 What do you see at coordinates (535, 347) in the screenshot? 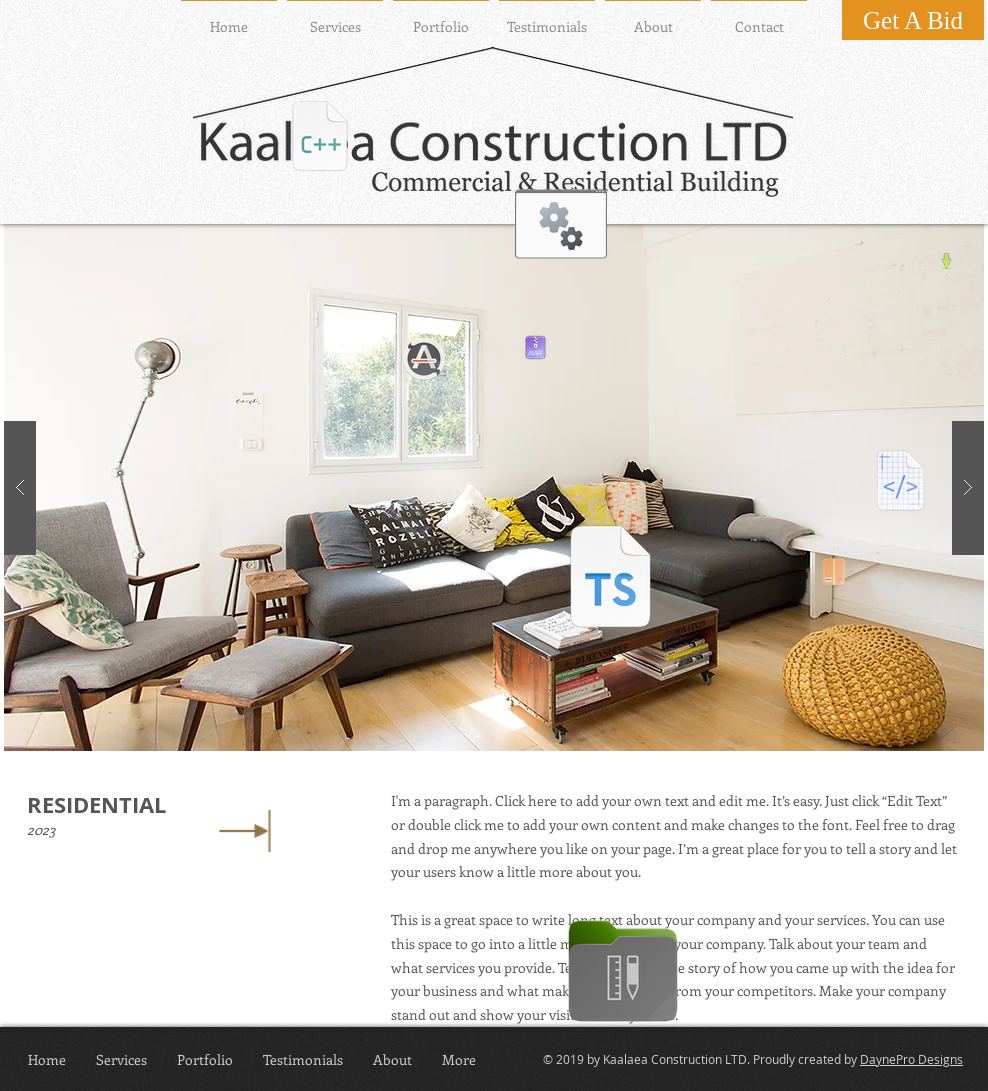
I see `a compressed RAR archive file` at bounding box center [535, 347].